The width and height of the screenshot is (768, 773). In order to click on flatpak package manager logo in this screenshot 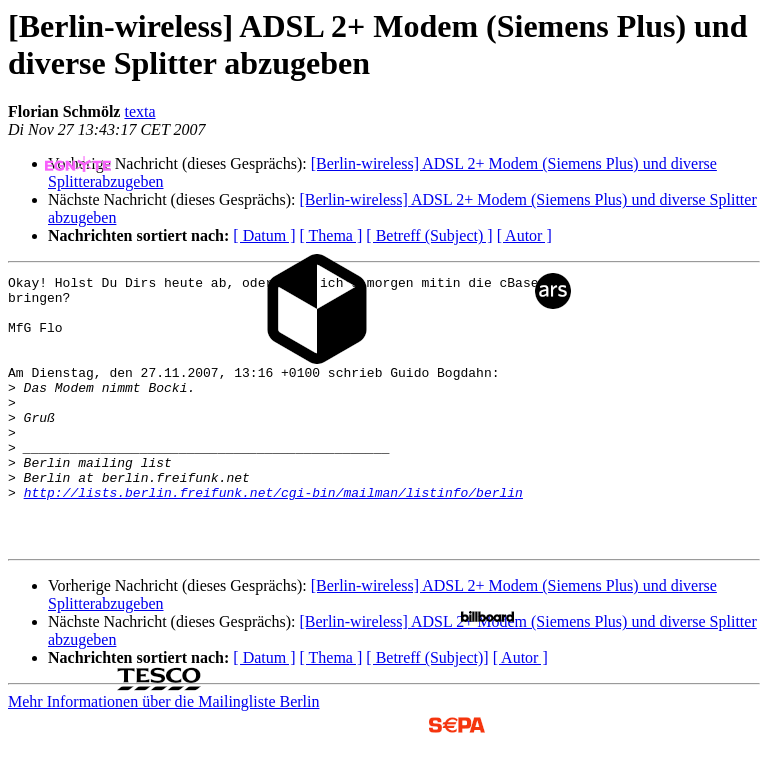, I will do `click(317, 309)`.